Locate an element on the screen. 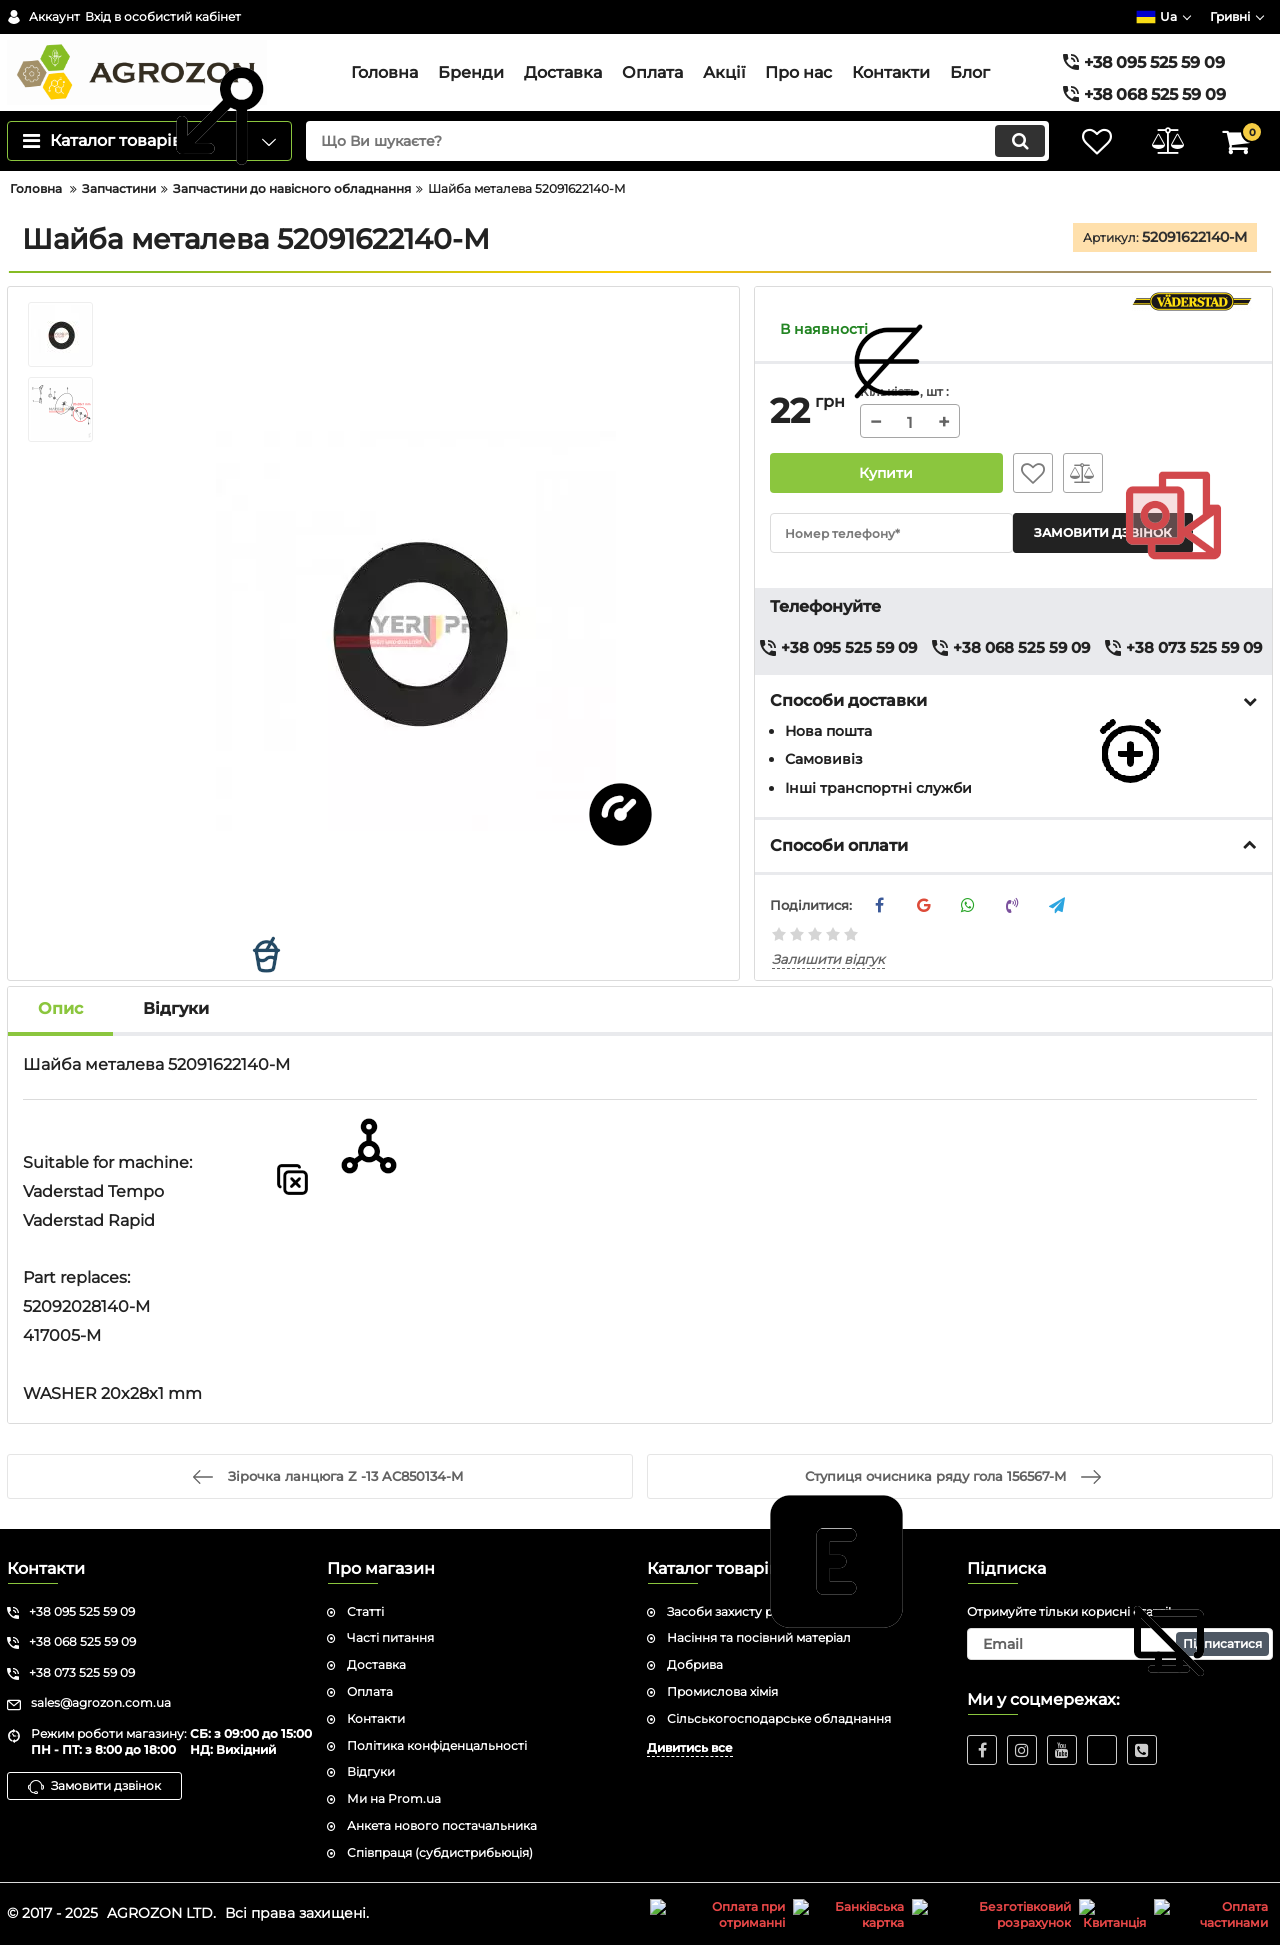 This screenshot has height=1945, width=1280. access social network connections is located at coordinates (369, 1146).